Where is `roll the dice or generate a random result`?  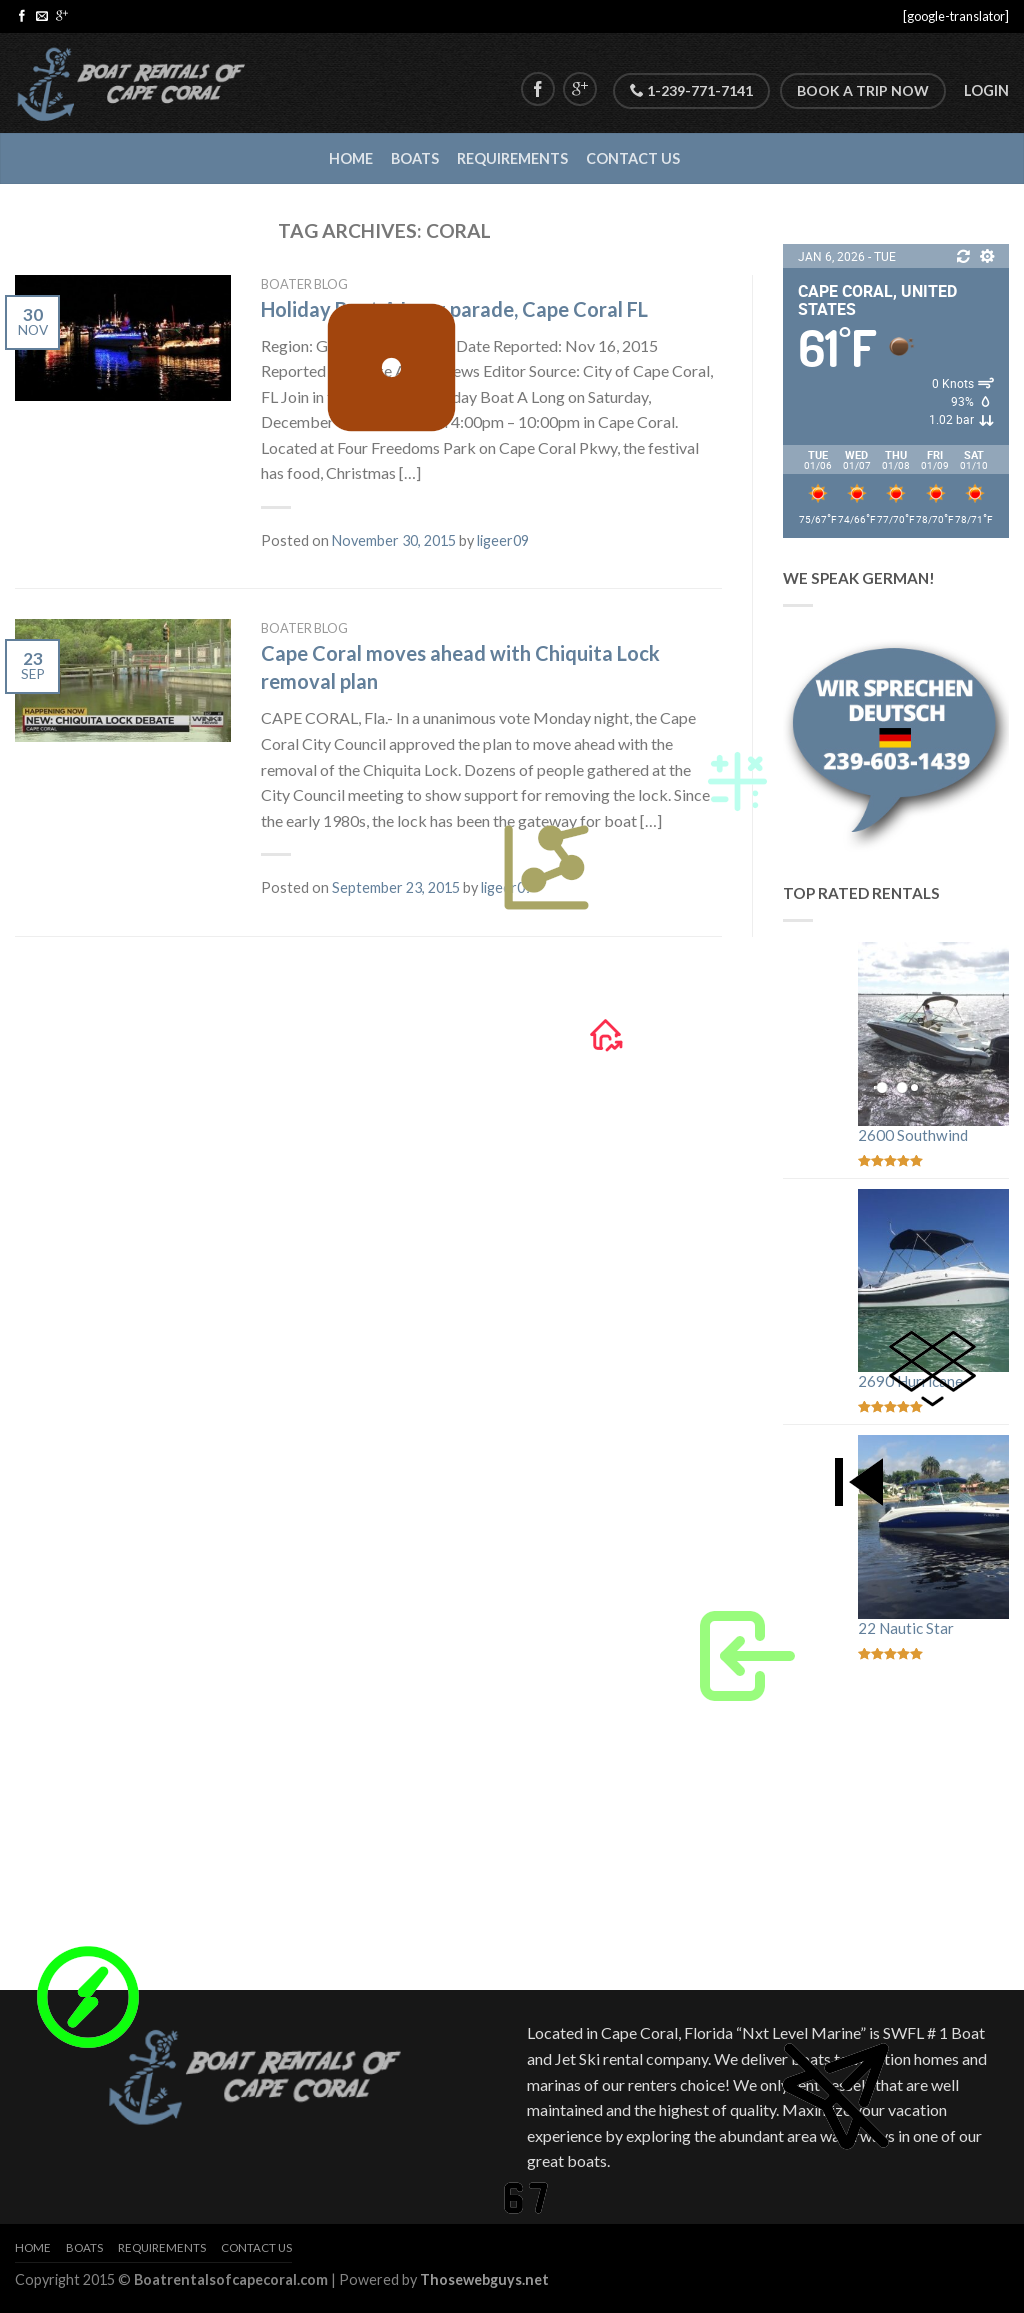 roll the dice or generate a random result is located at coordinates (391, 367).